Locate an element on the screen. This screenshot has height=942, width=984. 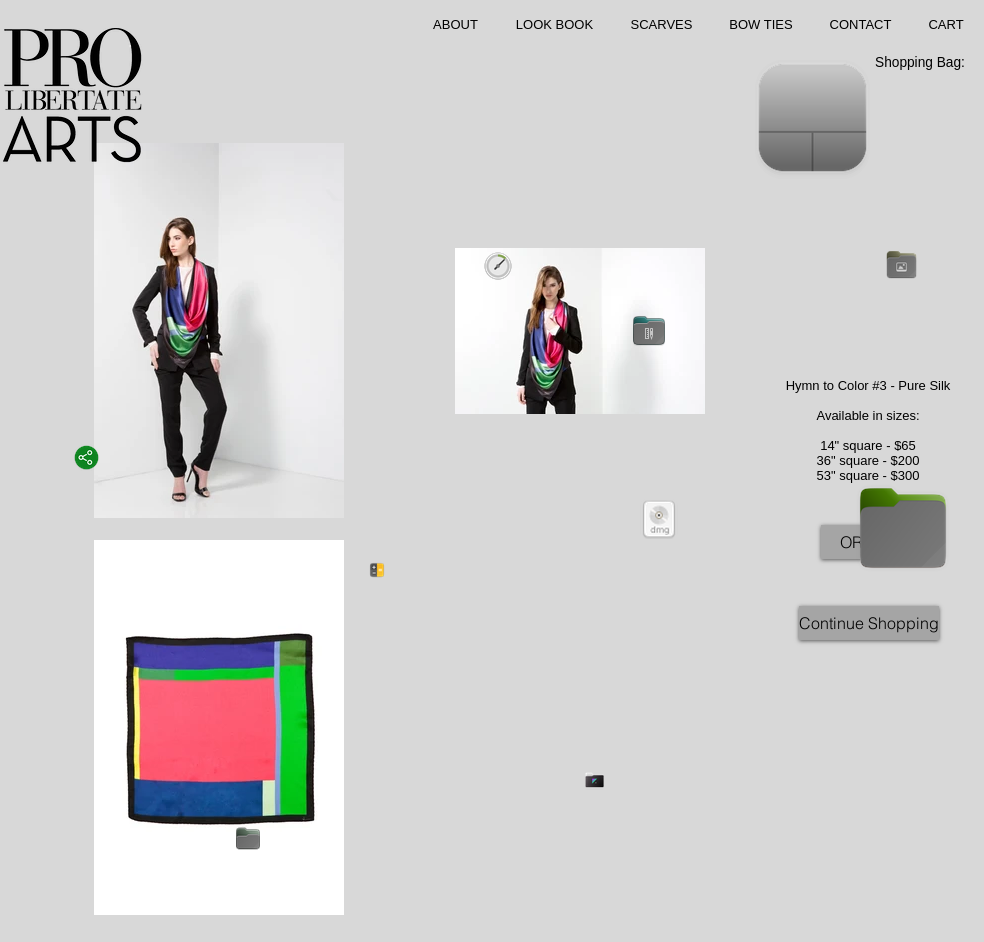
indicates an open or currently accessed folder is located at coordinates (248, 838).